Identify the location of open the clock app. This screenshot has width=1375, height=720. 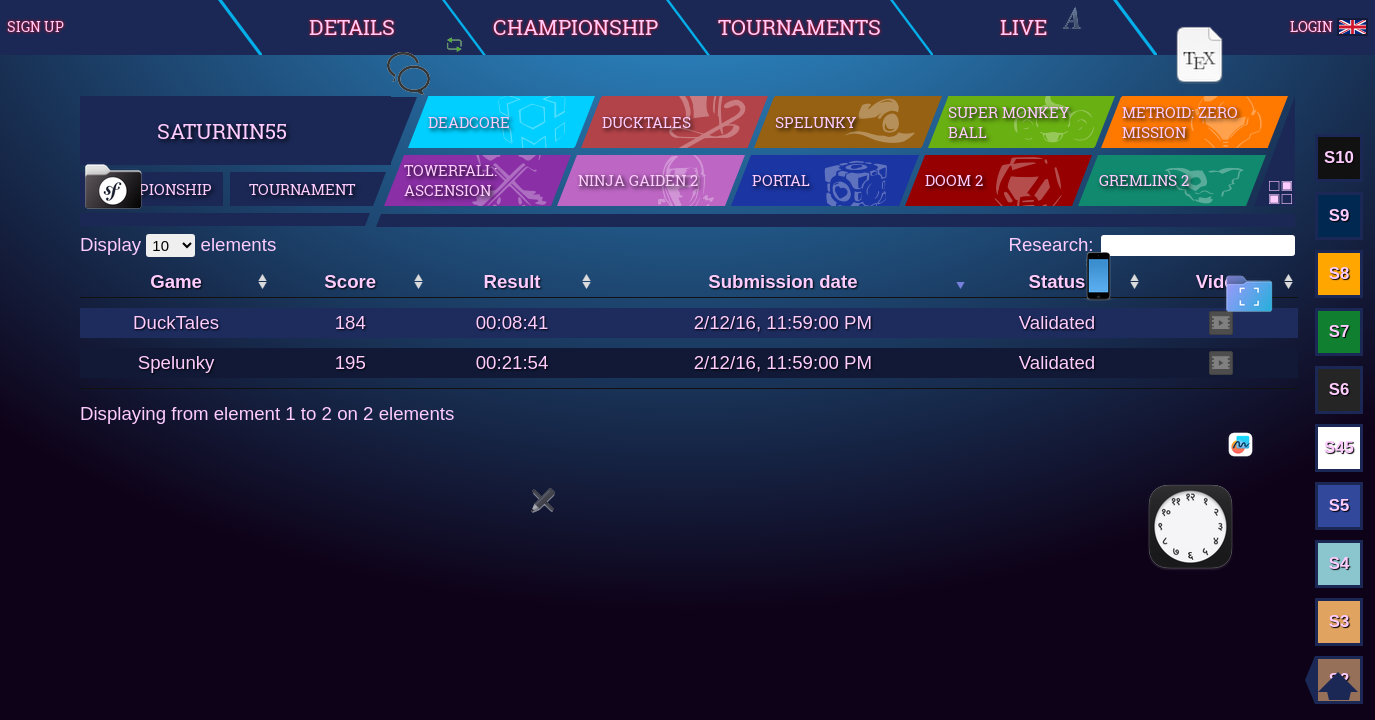
(1190, 526).